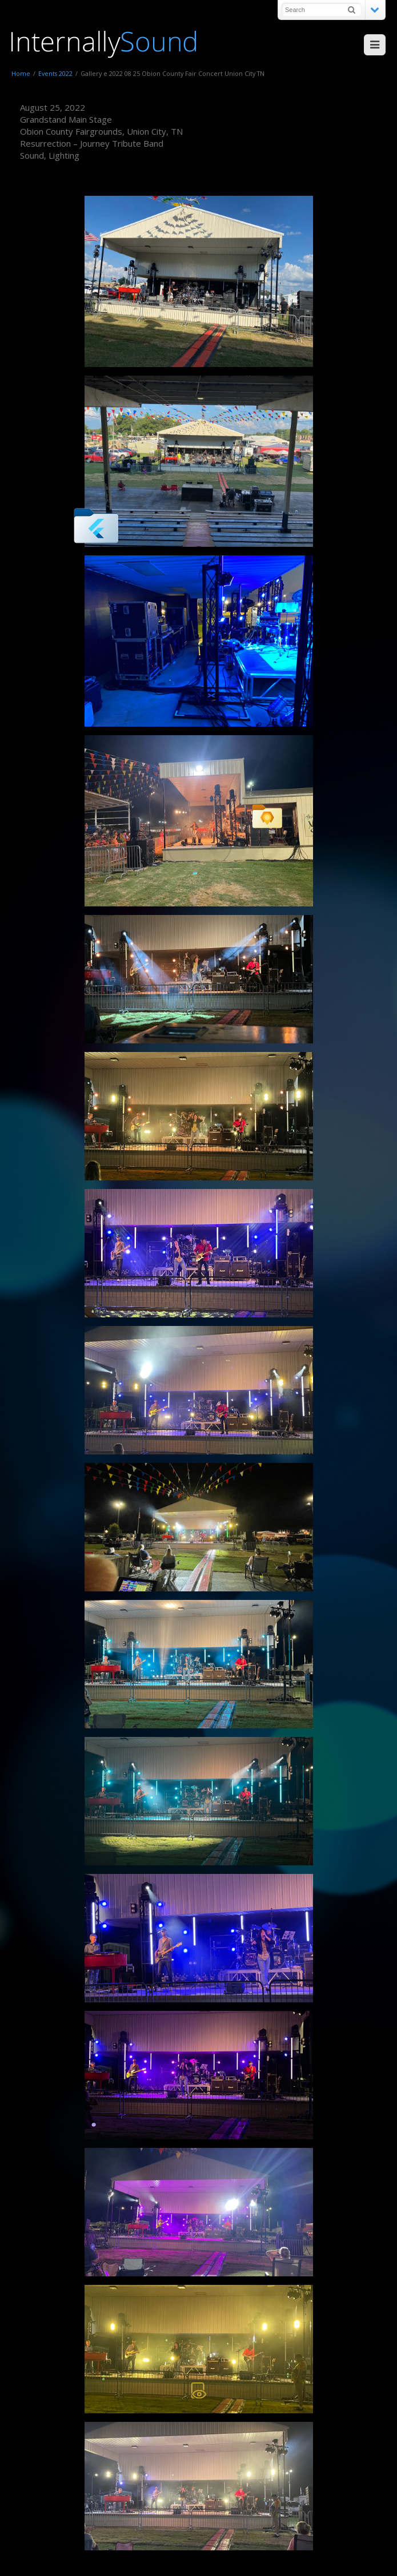  Describe the element at coordinates (96, 527) in the screenshot. I see `open flutter project folder` at that location.